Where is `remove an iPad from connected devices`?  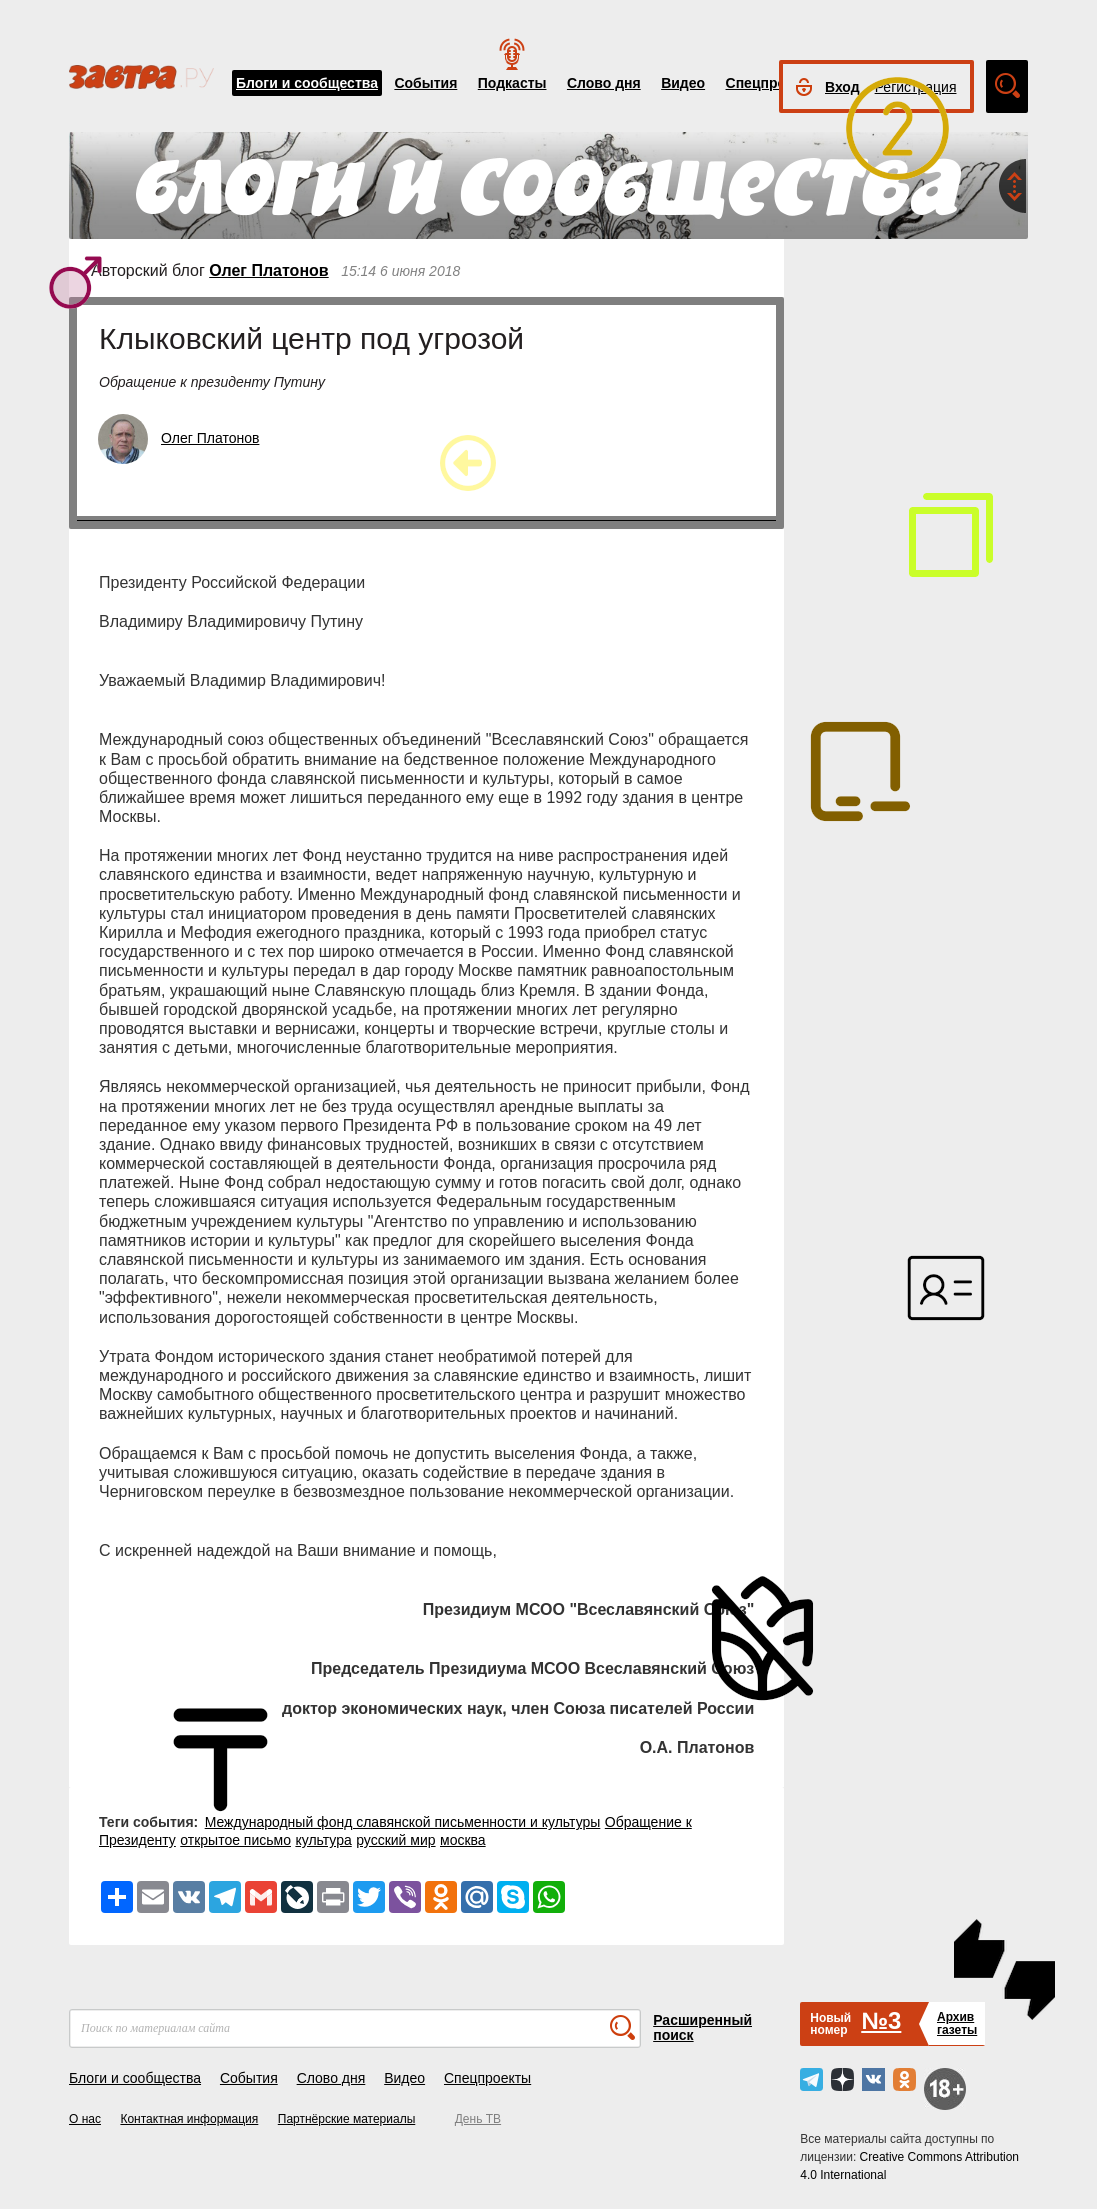 remove an iPad from connected devices is located at coordinates (855, 771).